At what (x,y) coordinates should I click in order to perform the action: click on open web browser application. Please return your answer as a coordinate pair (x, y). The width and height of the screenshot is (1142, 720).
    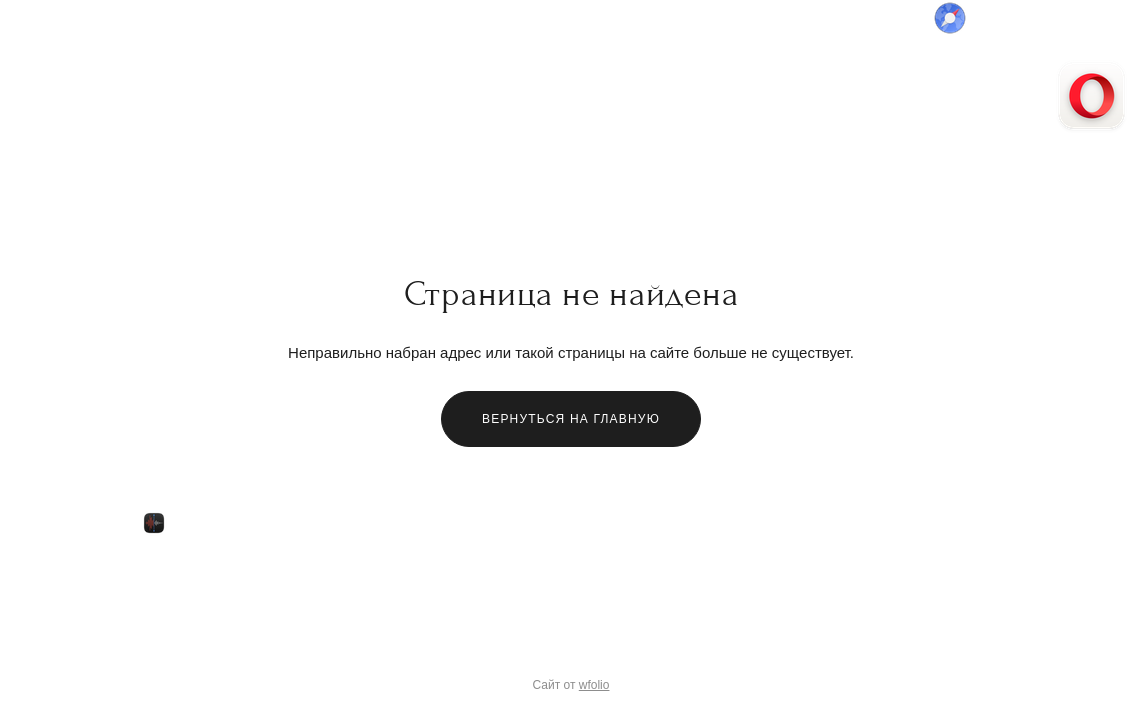
    Looking at the image, I should click on (950, 18).